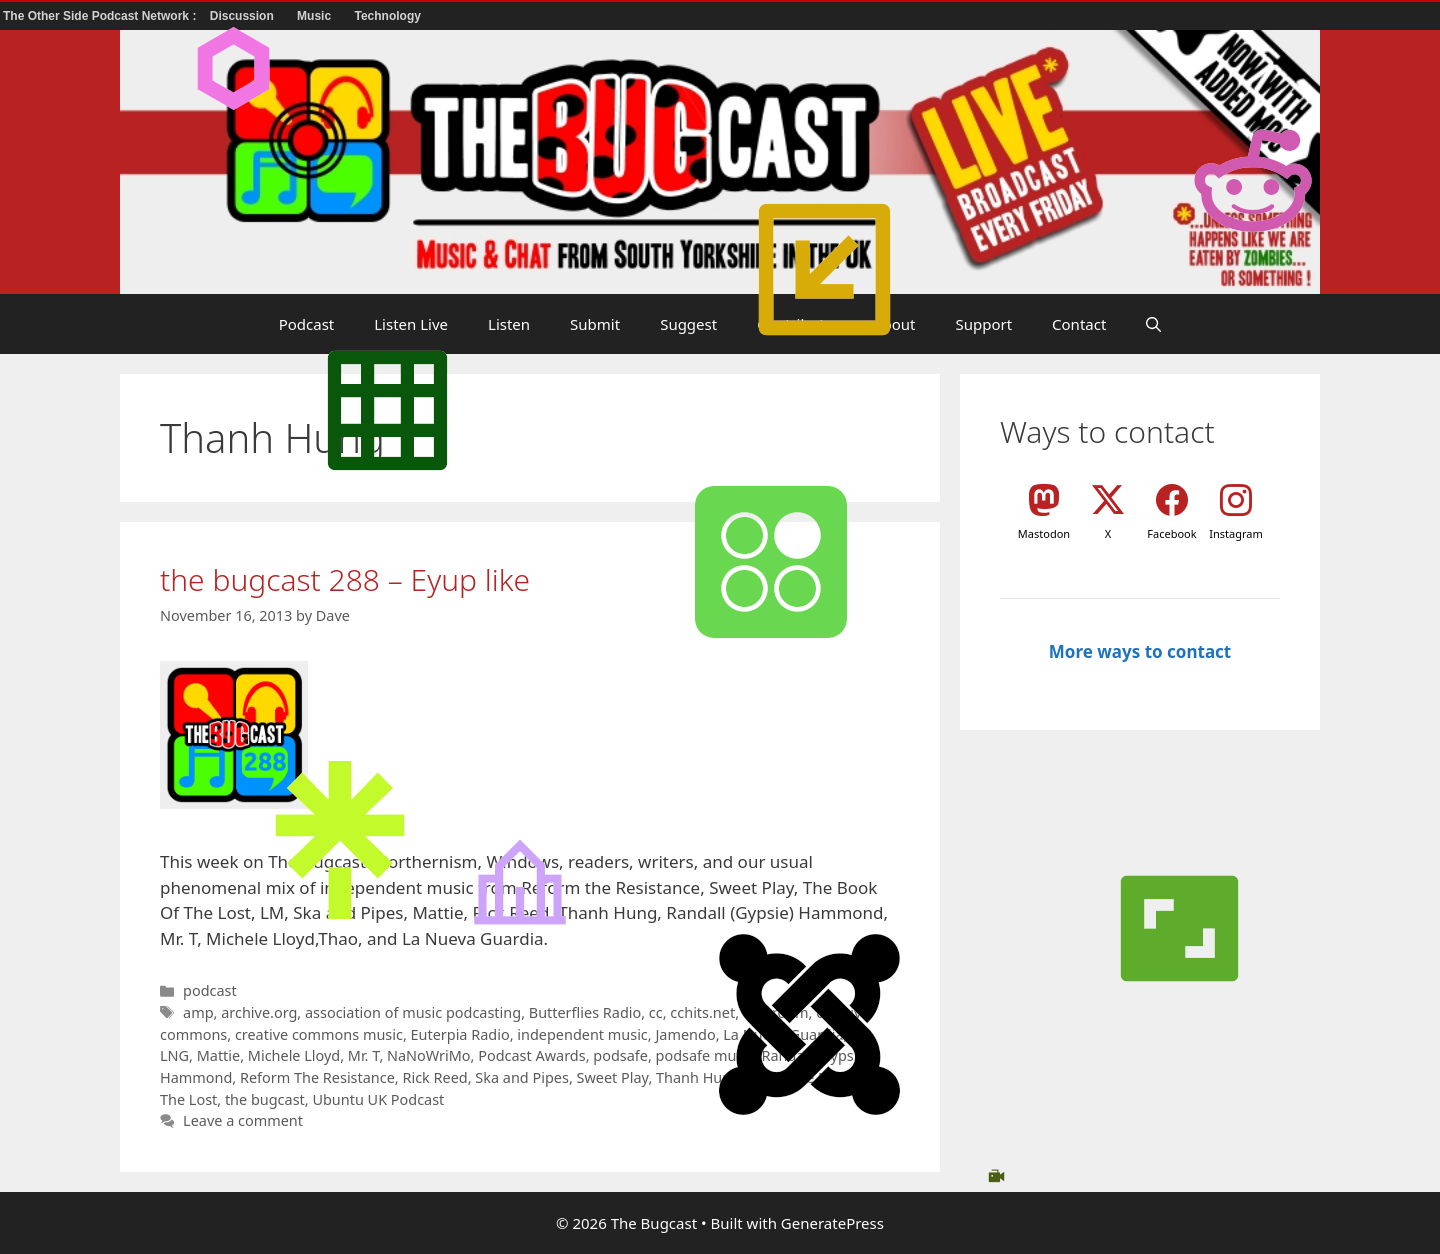 This screenshot has height=1254, width=1440. Describe the element at coordinates (340, 840) in the screenshot. I see `visit linktree profile` at that location.